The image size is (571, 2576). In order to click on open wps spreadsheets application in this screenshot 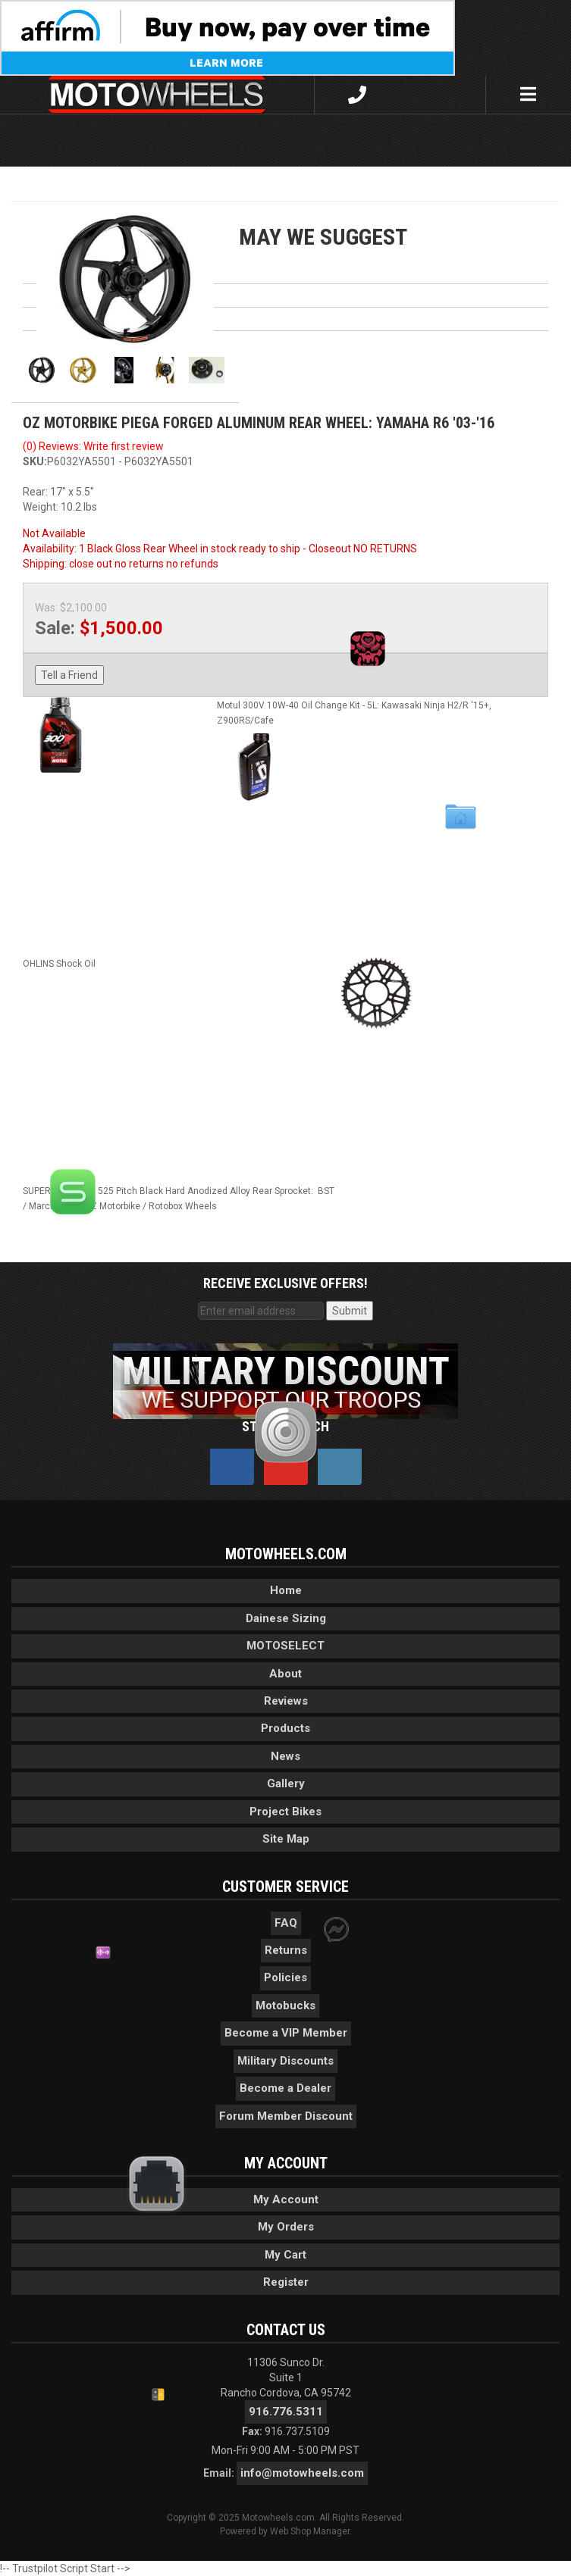, I will do `click(73, 1192)`.